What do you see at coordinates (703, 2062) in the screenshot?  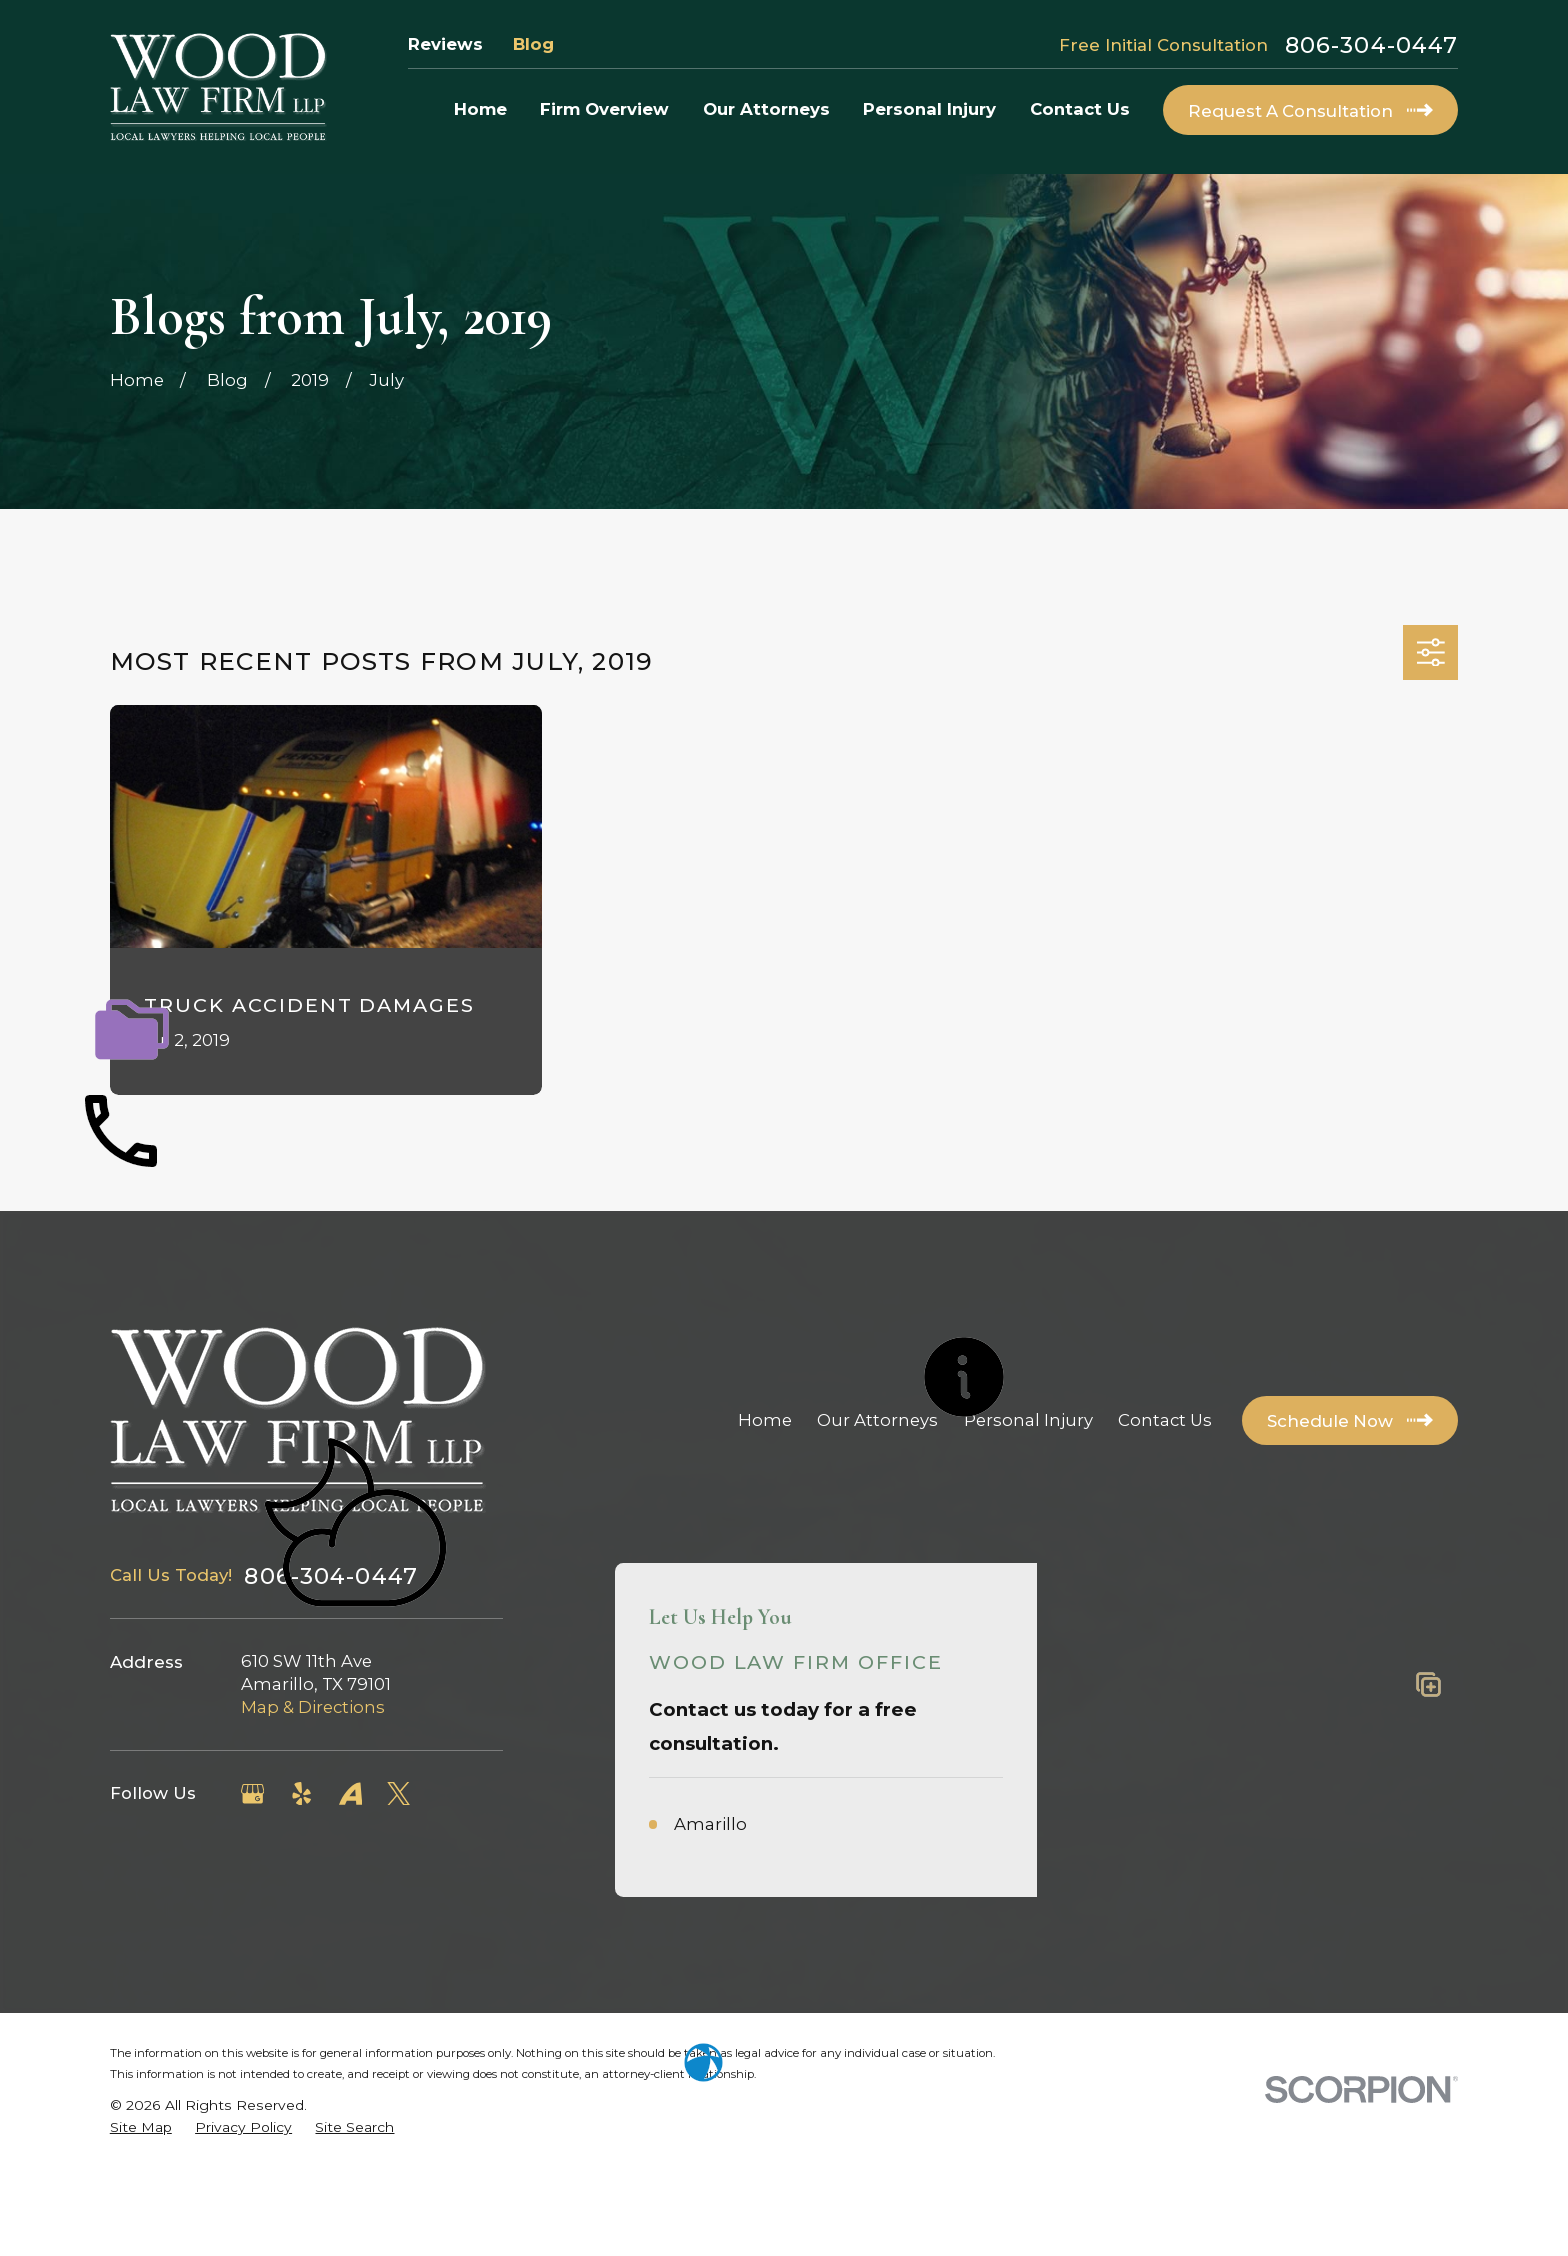 I see `access games or entertainment features` at bounding box center [703, 2062].